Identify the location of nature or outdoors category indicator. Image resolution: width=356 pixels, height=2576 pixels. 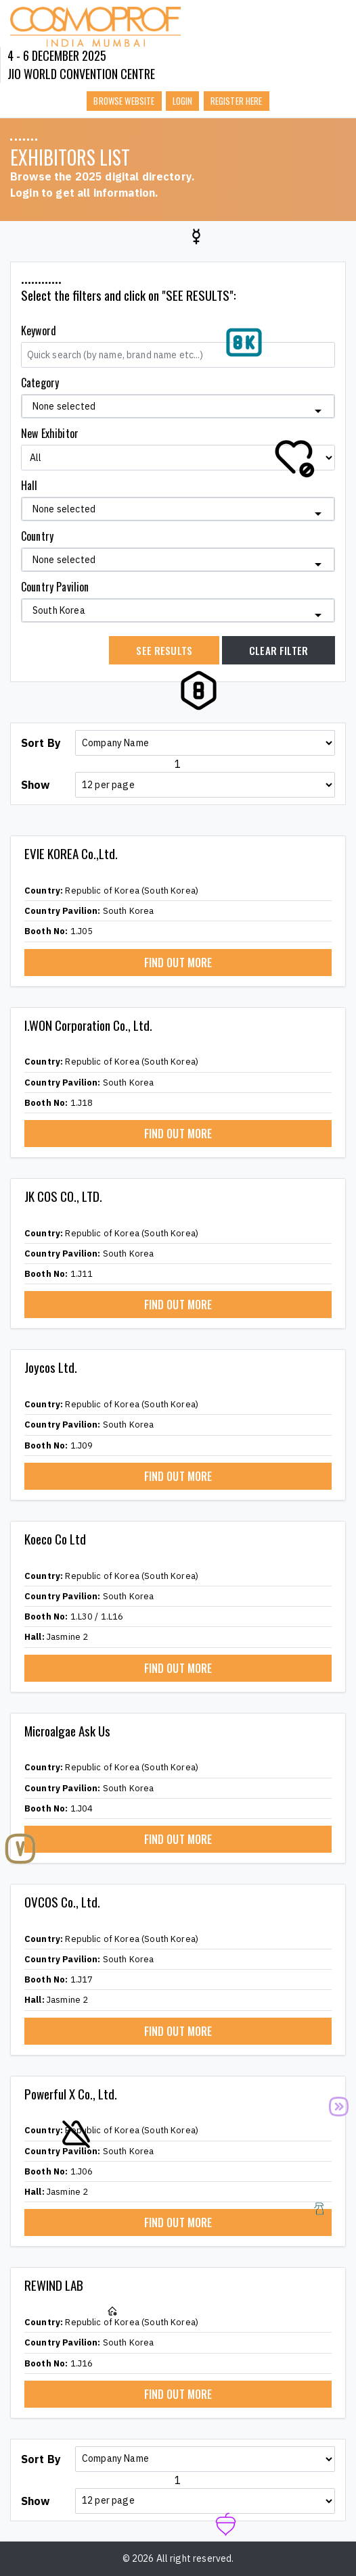
(225, 2524).